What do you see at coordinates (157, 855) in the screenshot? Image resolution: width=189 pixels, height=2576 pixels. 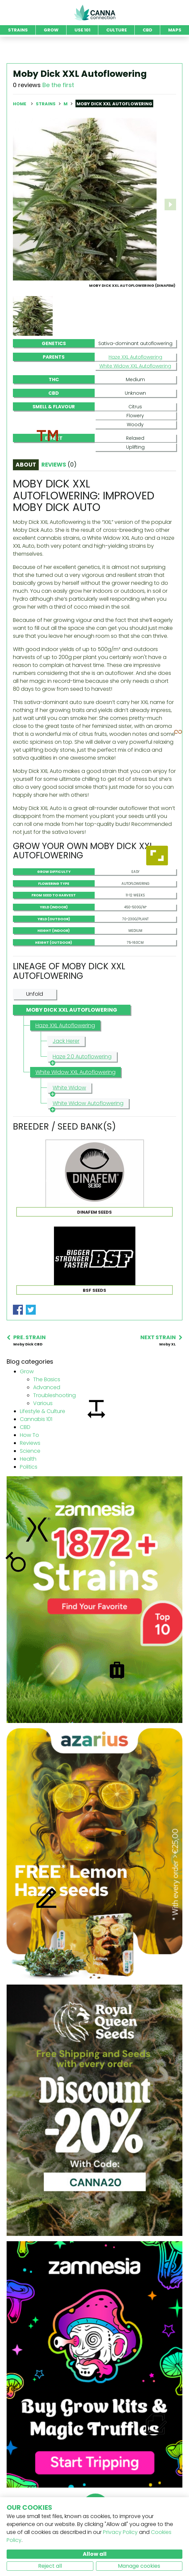 I see `adjust aspect ratio settings` at bounding box center [157, 855].